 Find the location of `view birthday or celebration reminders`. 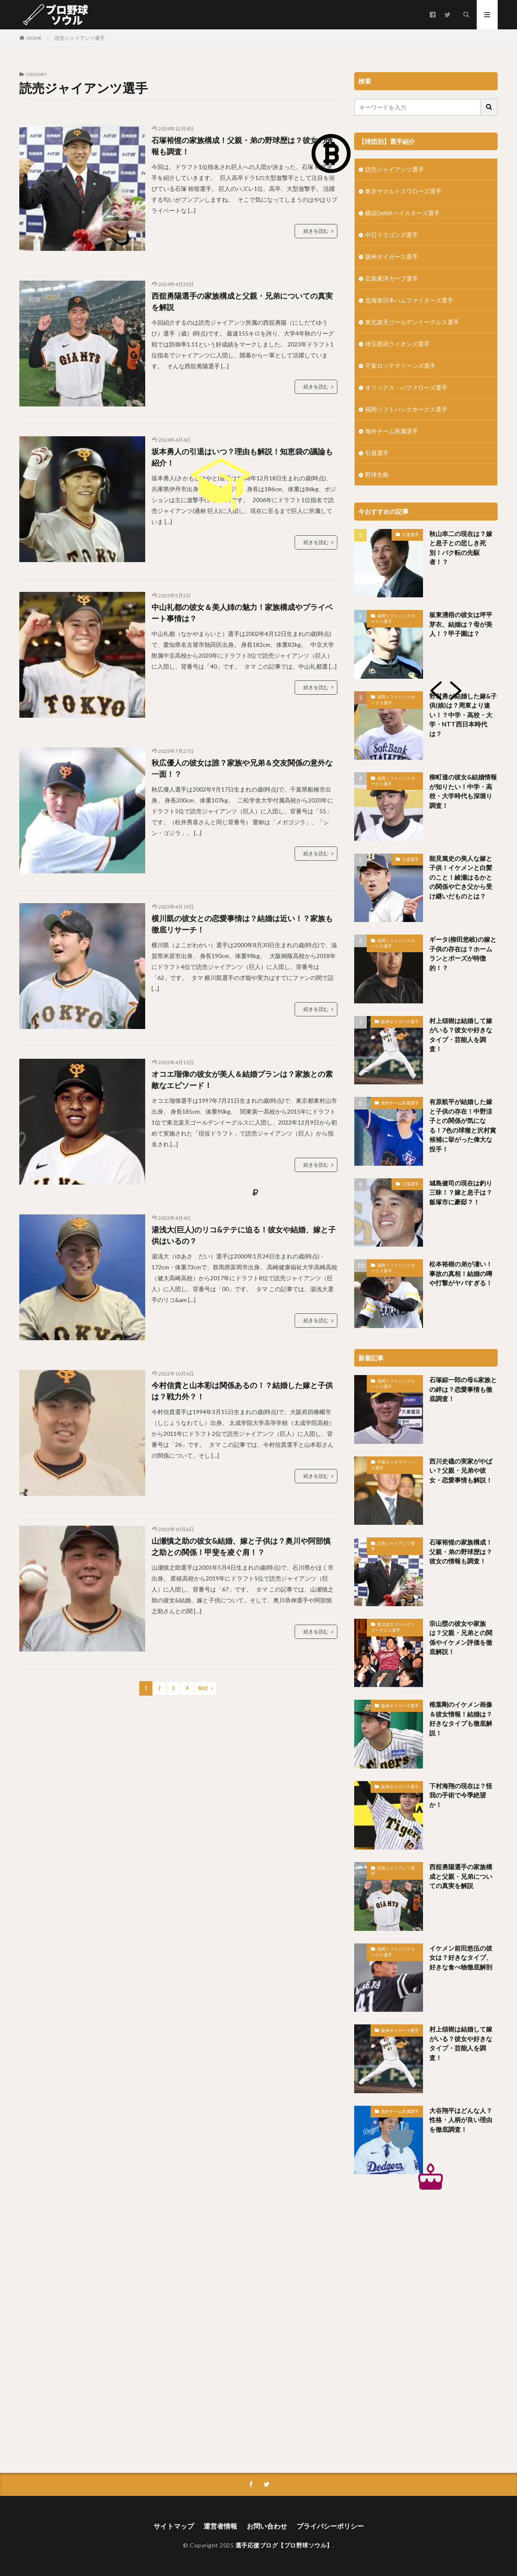

view birthday or celebration reminders is located at coordinates (431, 2178).